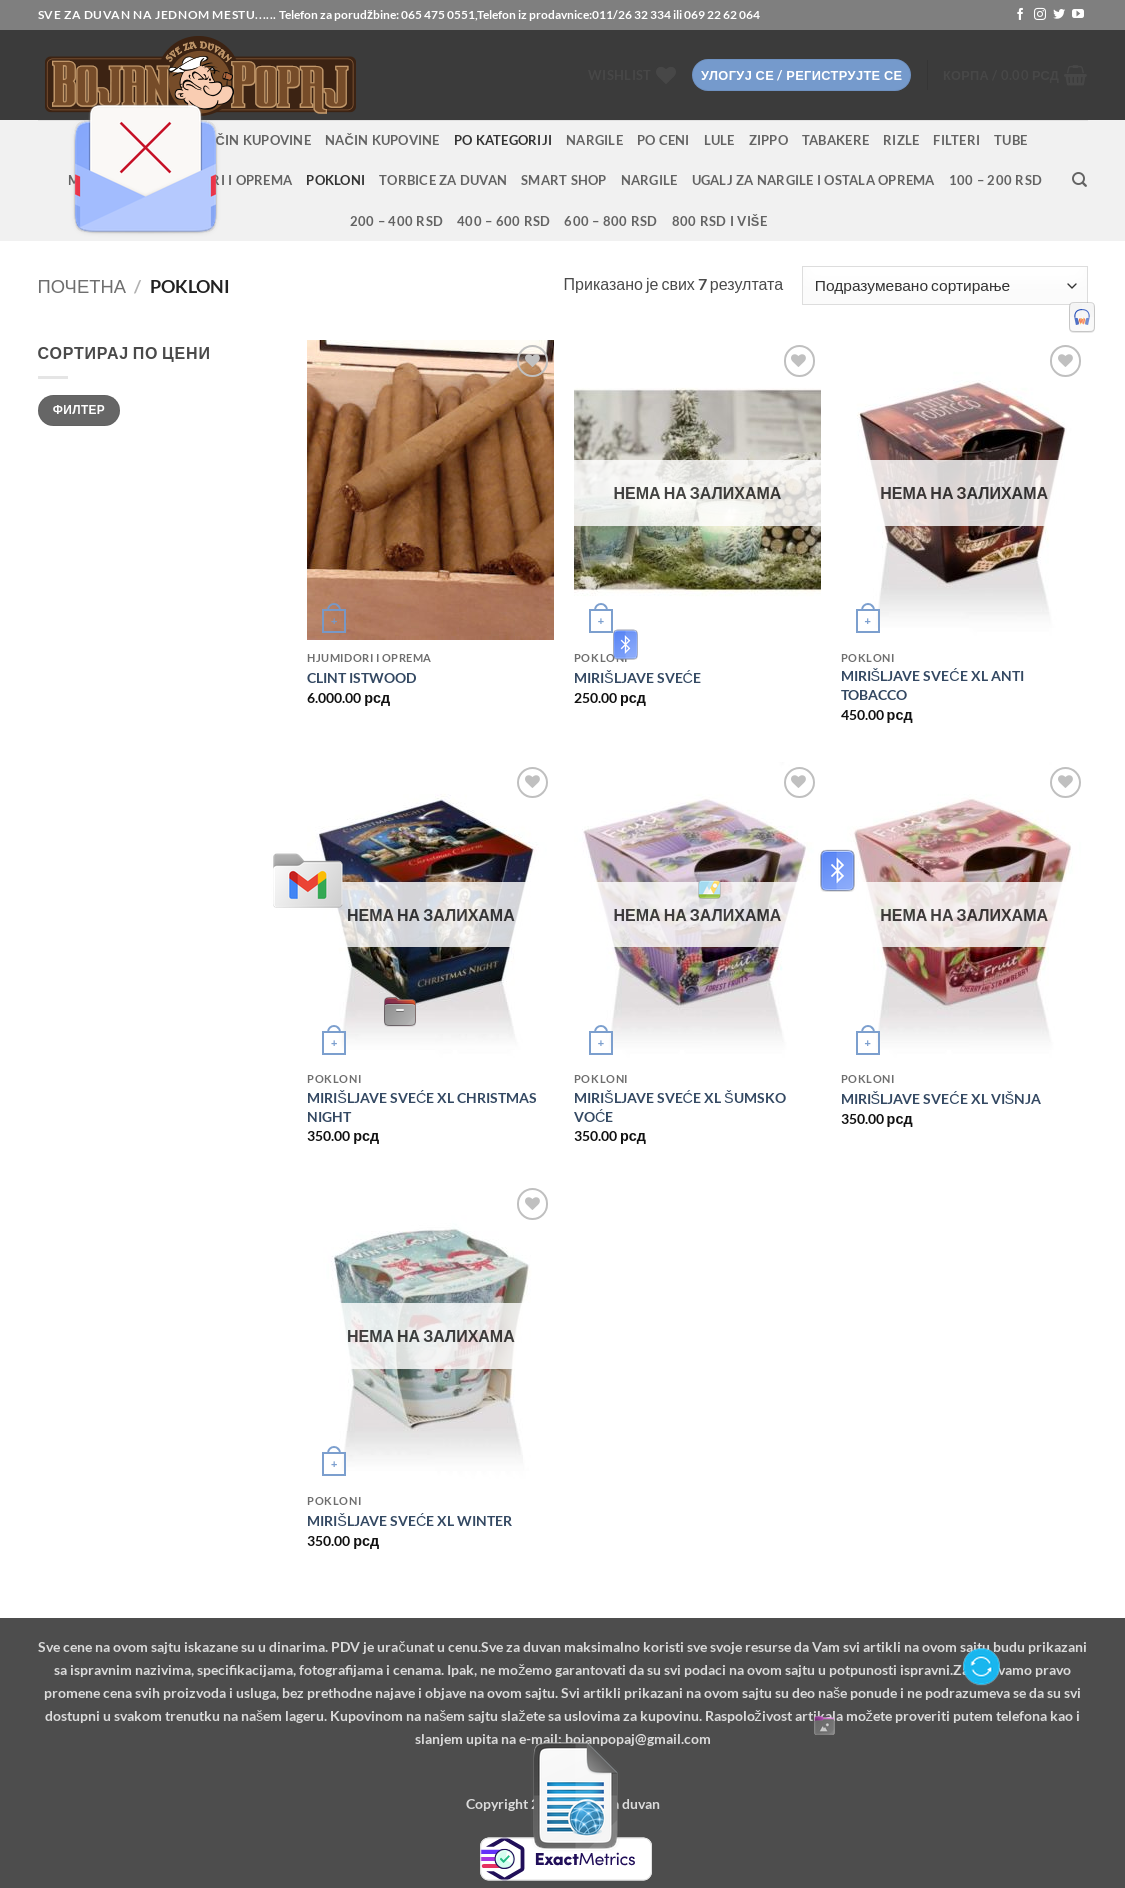  What do you see at coordinates (625, 644) in the screenshot?
I see `access bluetooth settings` at bounding box center [625, 644].